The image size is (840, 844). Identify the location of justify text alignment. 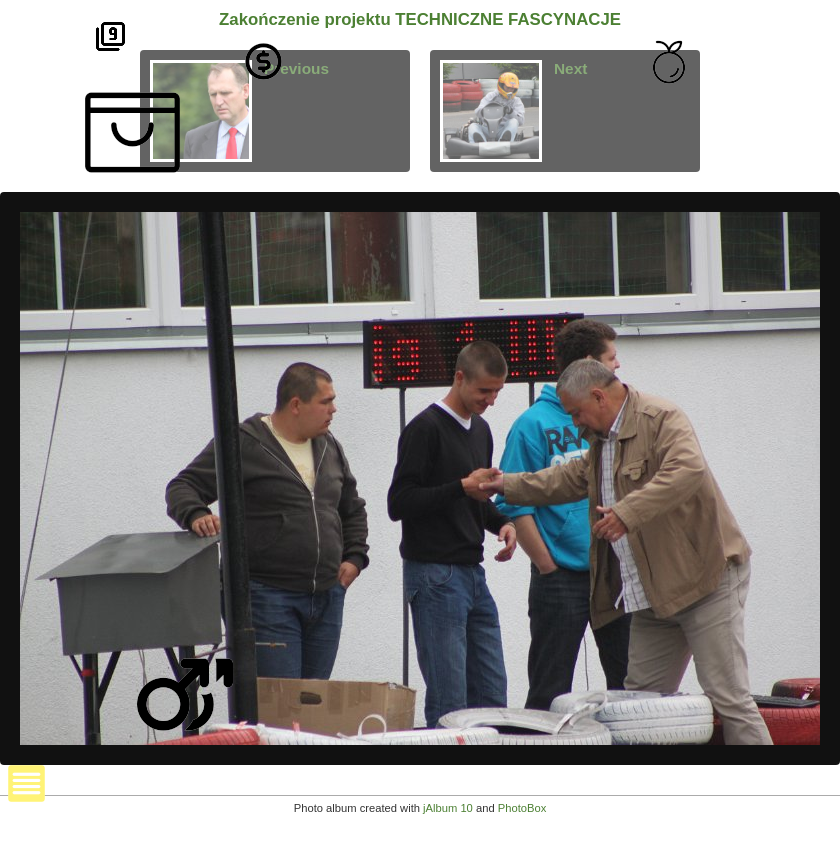
(26, 783).